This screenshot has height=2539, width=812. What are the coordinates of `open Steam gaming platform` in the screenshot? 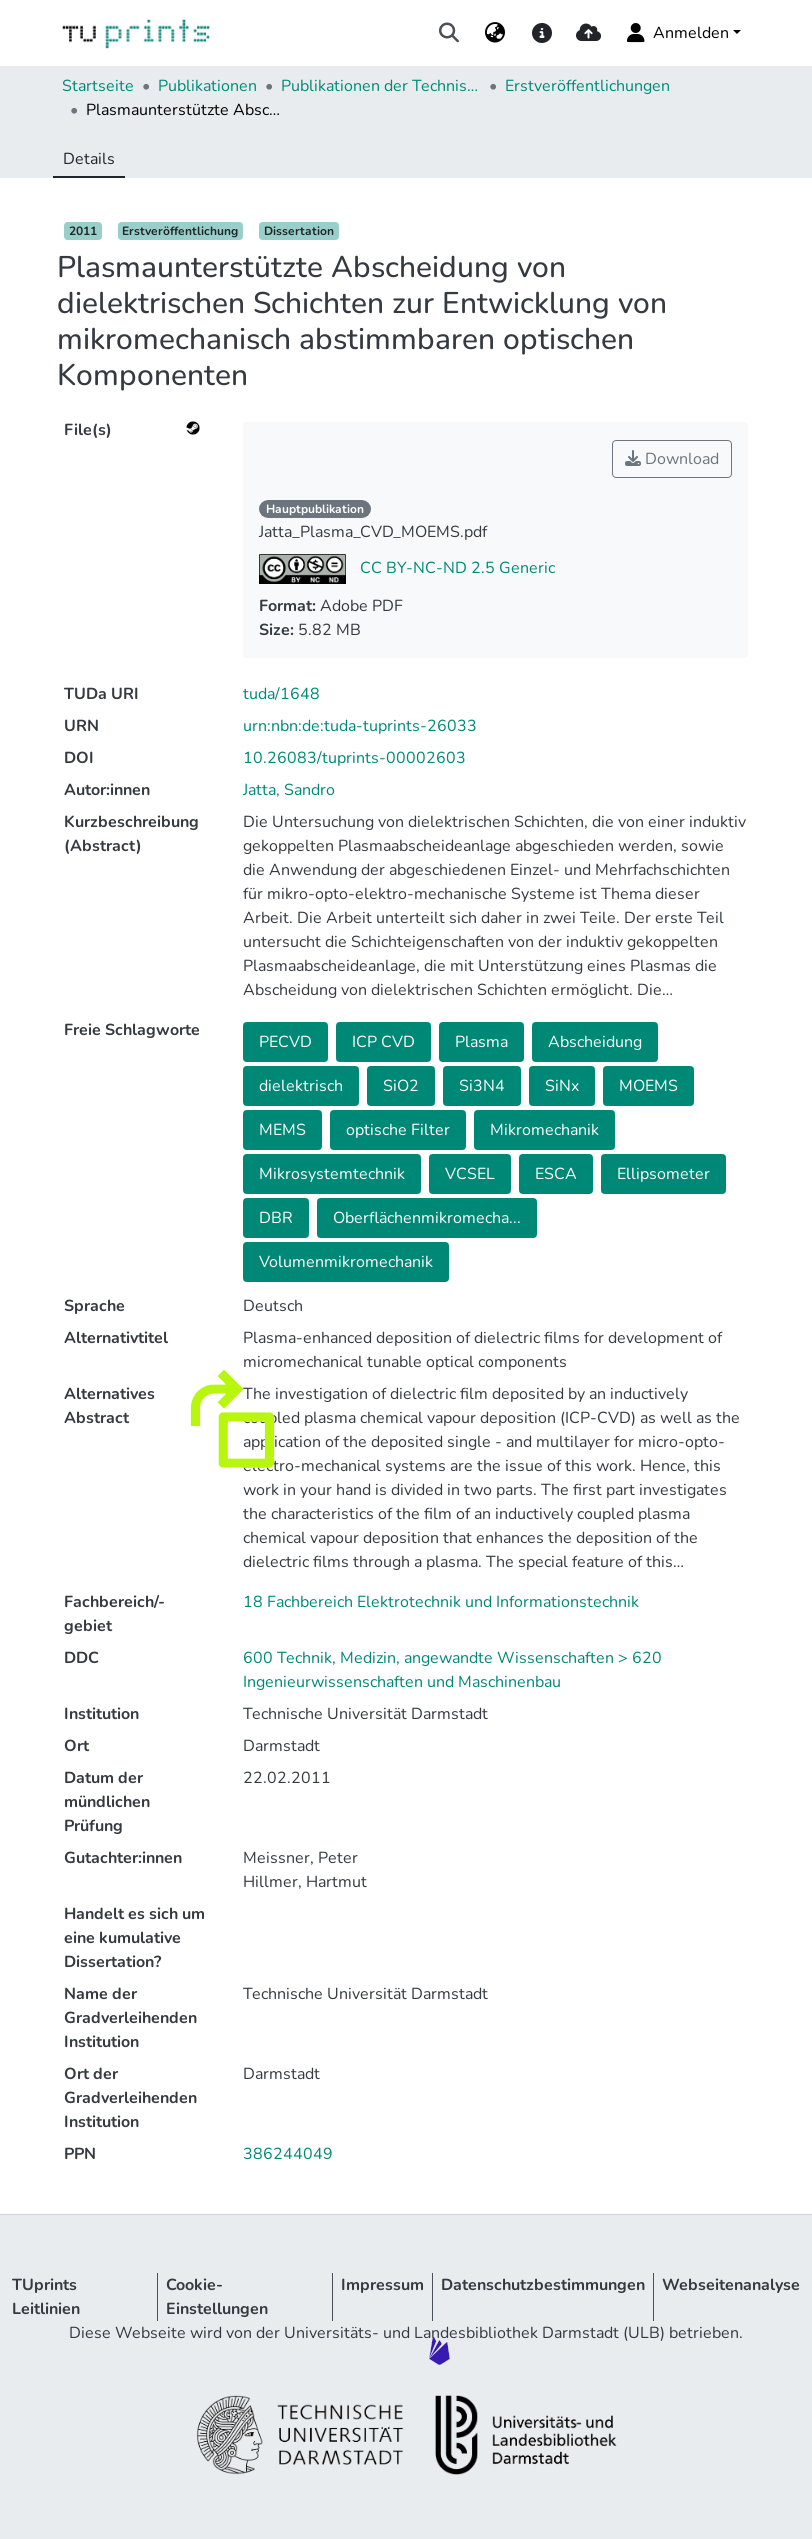 It's located at (193, 428).